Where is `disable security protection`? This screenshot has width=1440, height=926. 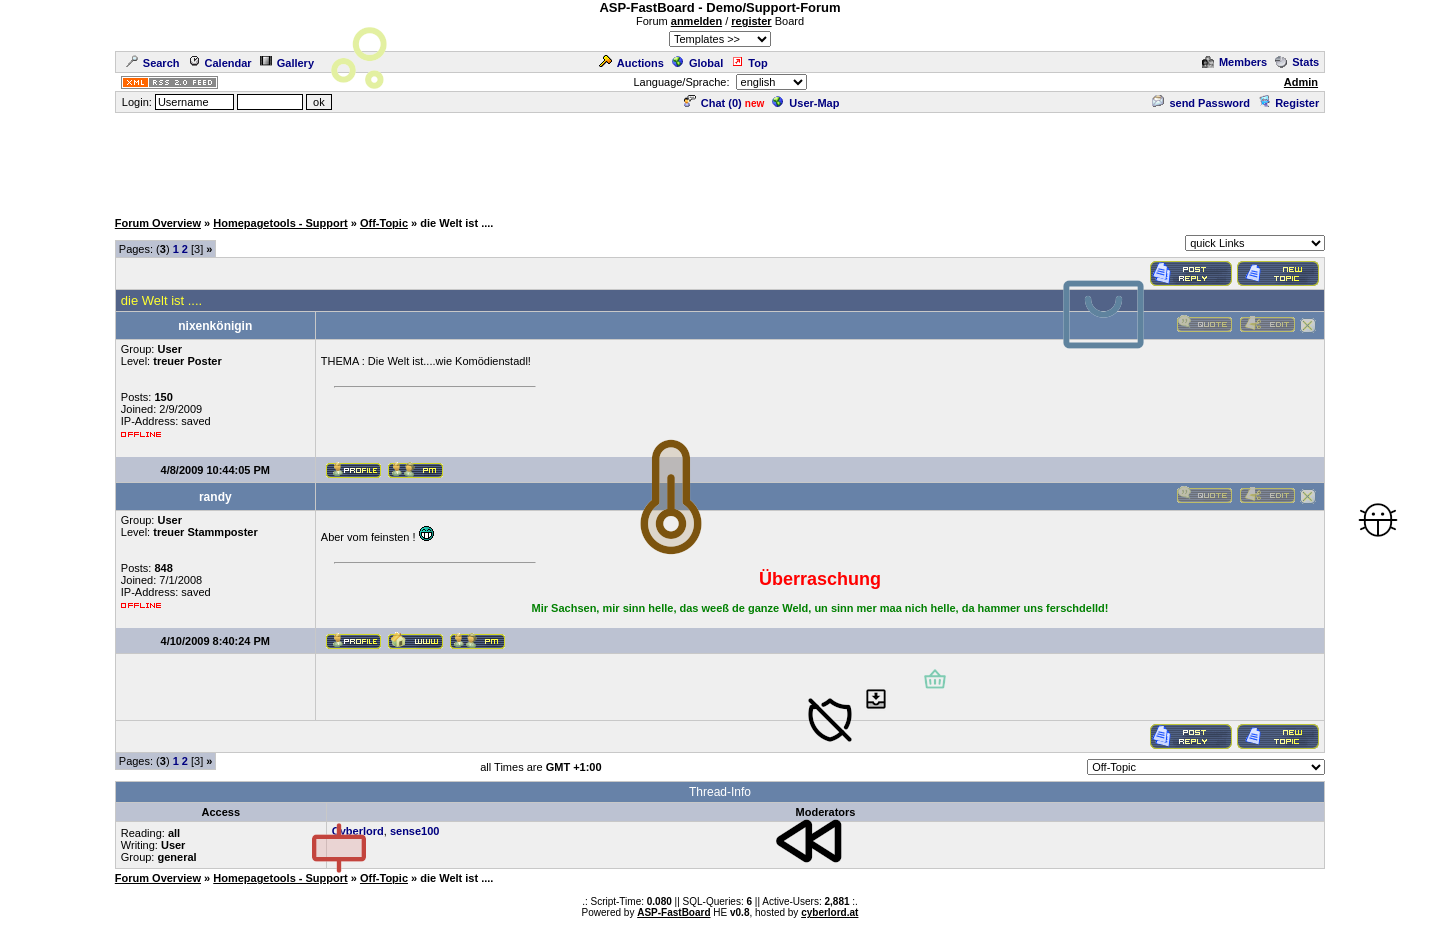
disable security protection is located at coordinates (830, 720).